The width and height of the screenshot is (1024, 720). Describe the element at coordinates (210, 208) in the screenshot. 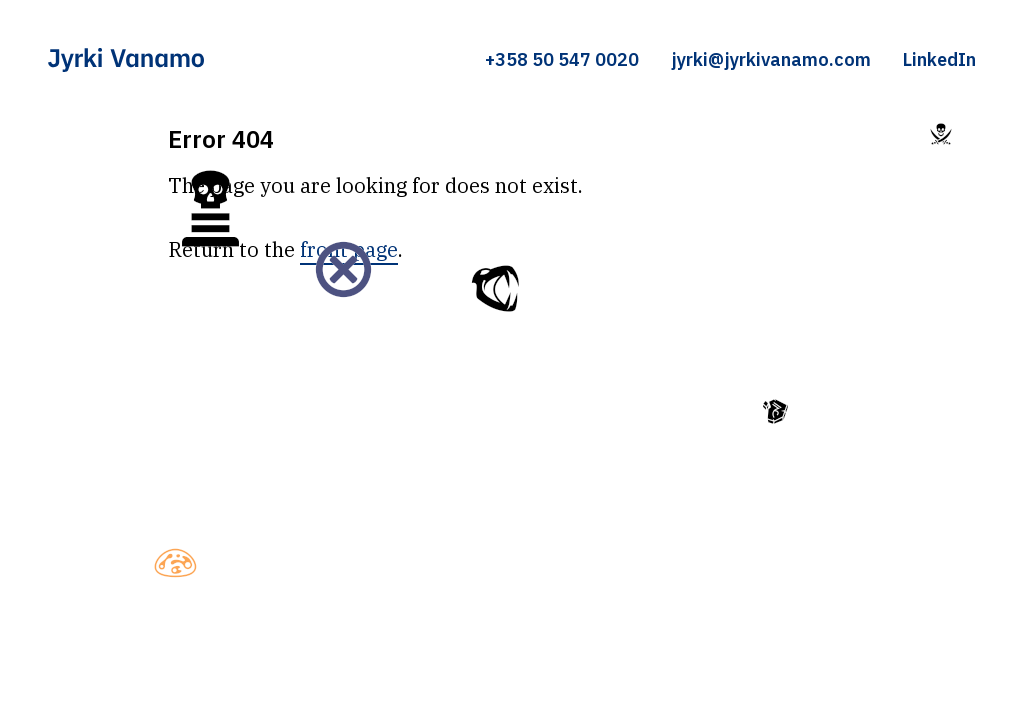

I see `indicates a telefrag kill in-game` at that location.